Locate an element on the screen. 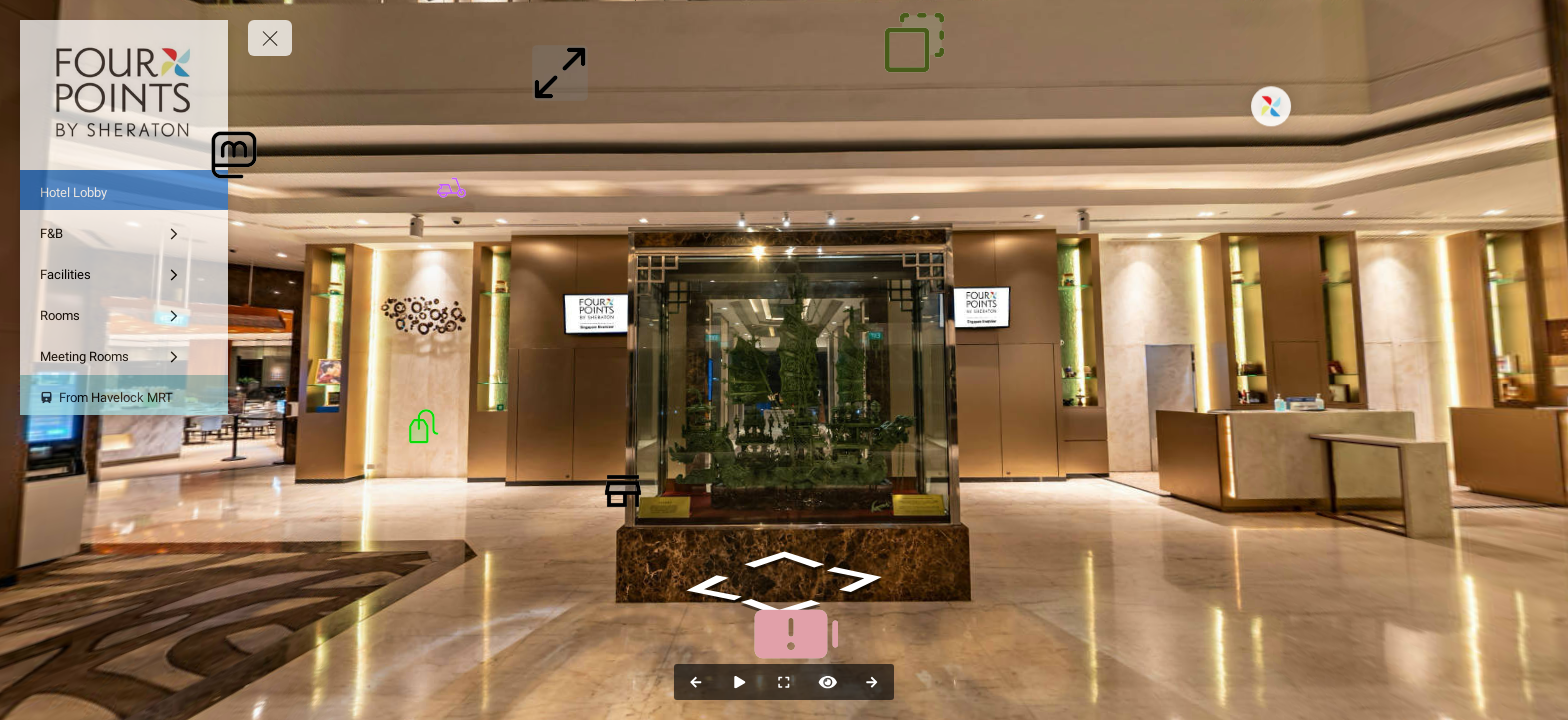  indicates low battery warning is located at coordinates (795, 634).